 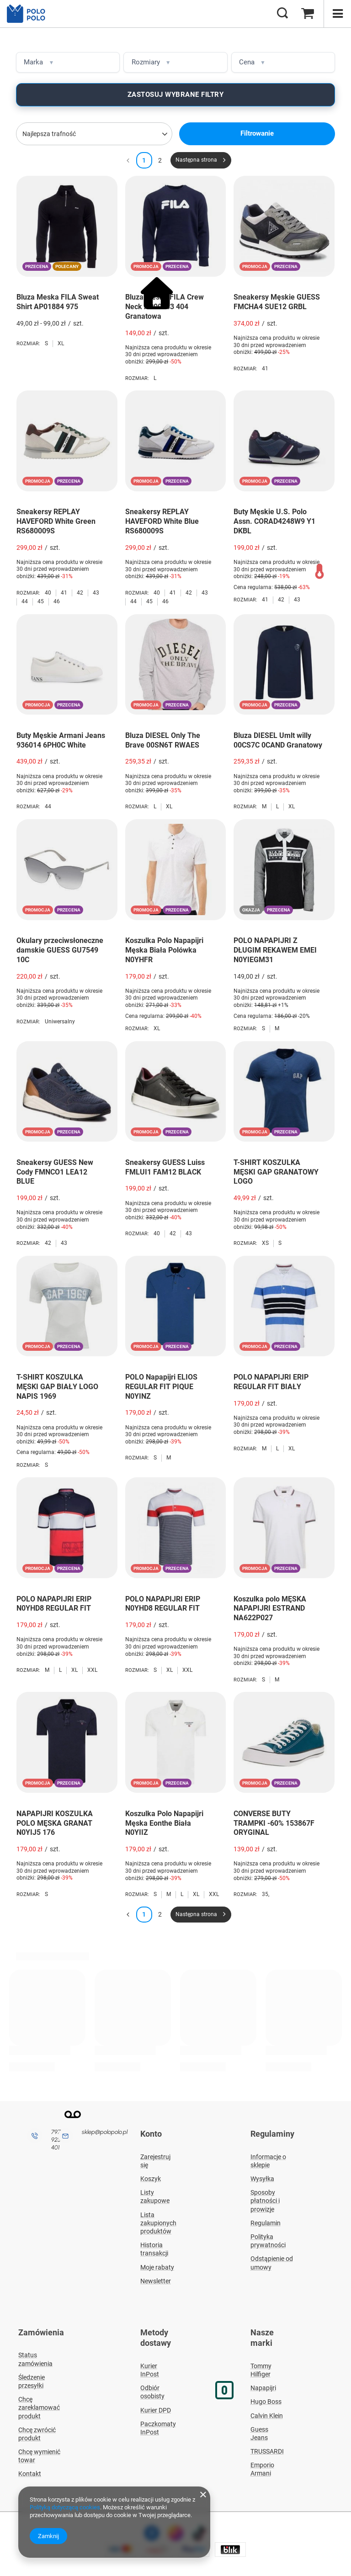 I want to click on indicates low temperature reading, so click(x=319, y=571).